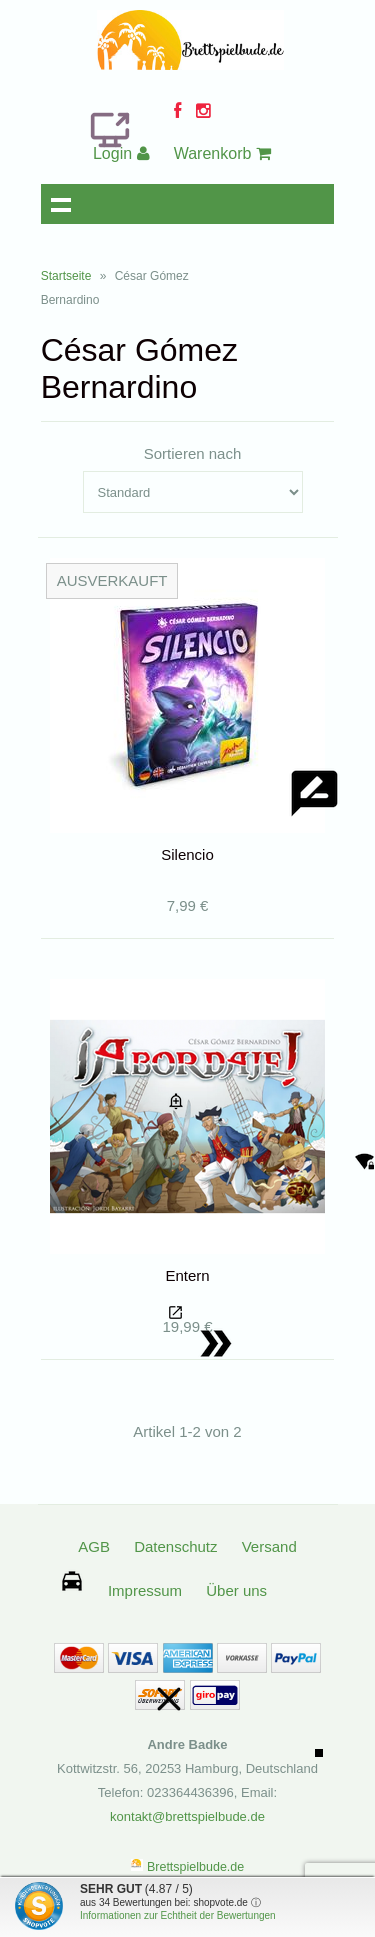 The image size is (375, 1937). Describe the element at coordinates (175, 1312) in the screenshot. I see `open link in a new window or tab` at that location.